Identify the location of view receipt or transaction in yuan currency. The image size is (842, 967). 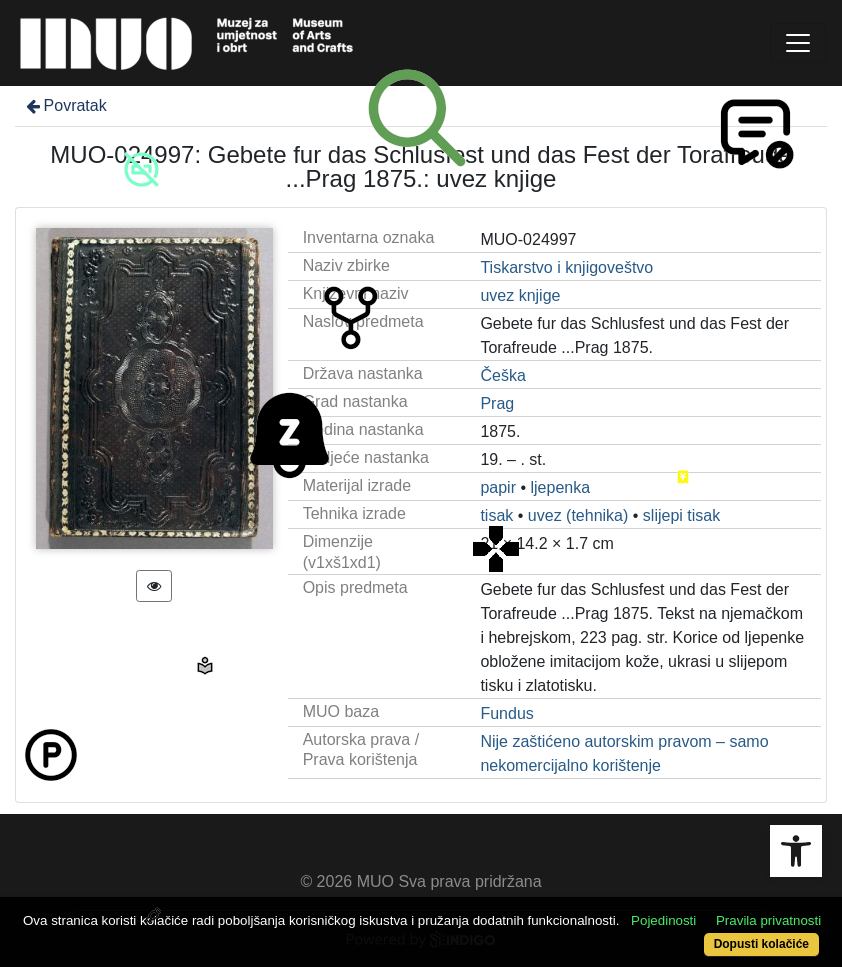
(683, 477).